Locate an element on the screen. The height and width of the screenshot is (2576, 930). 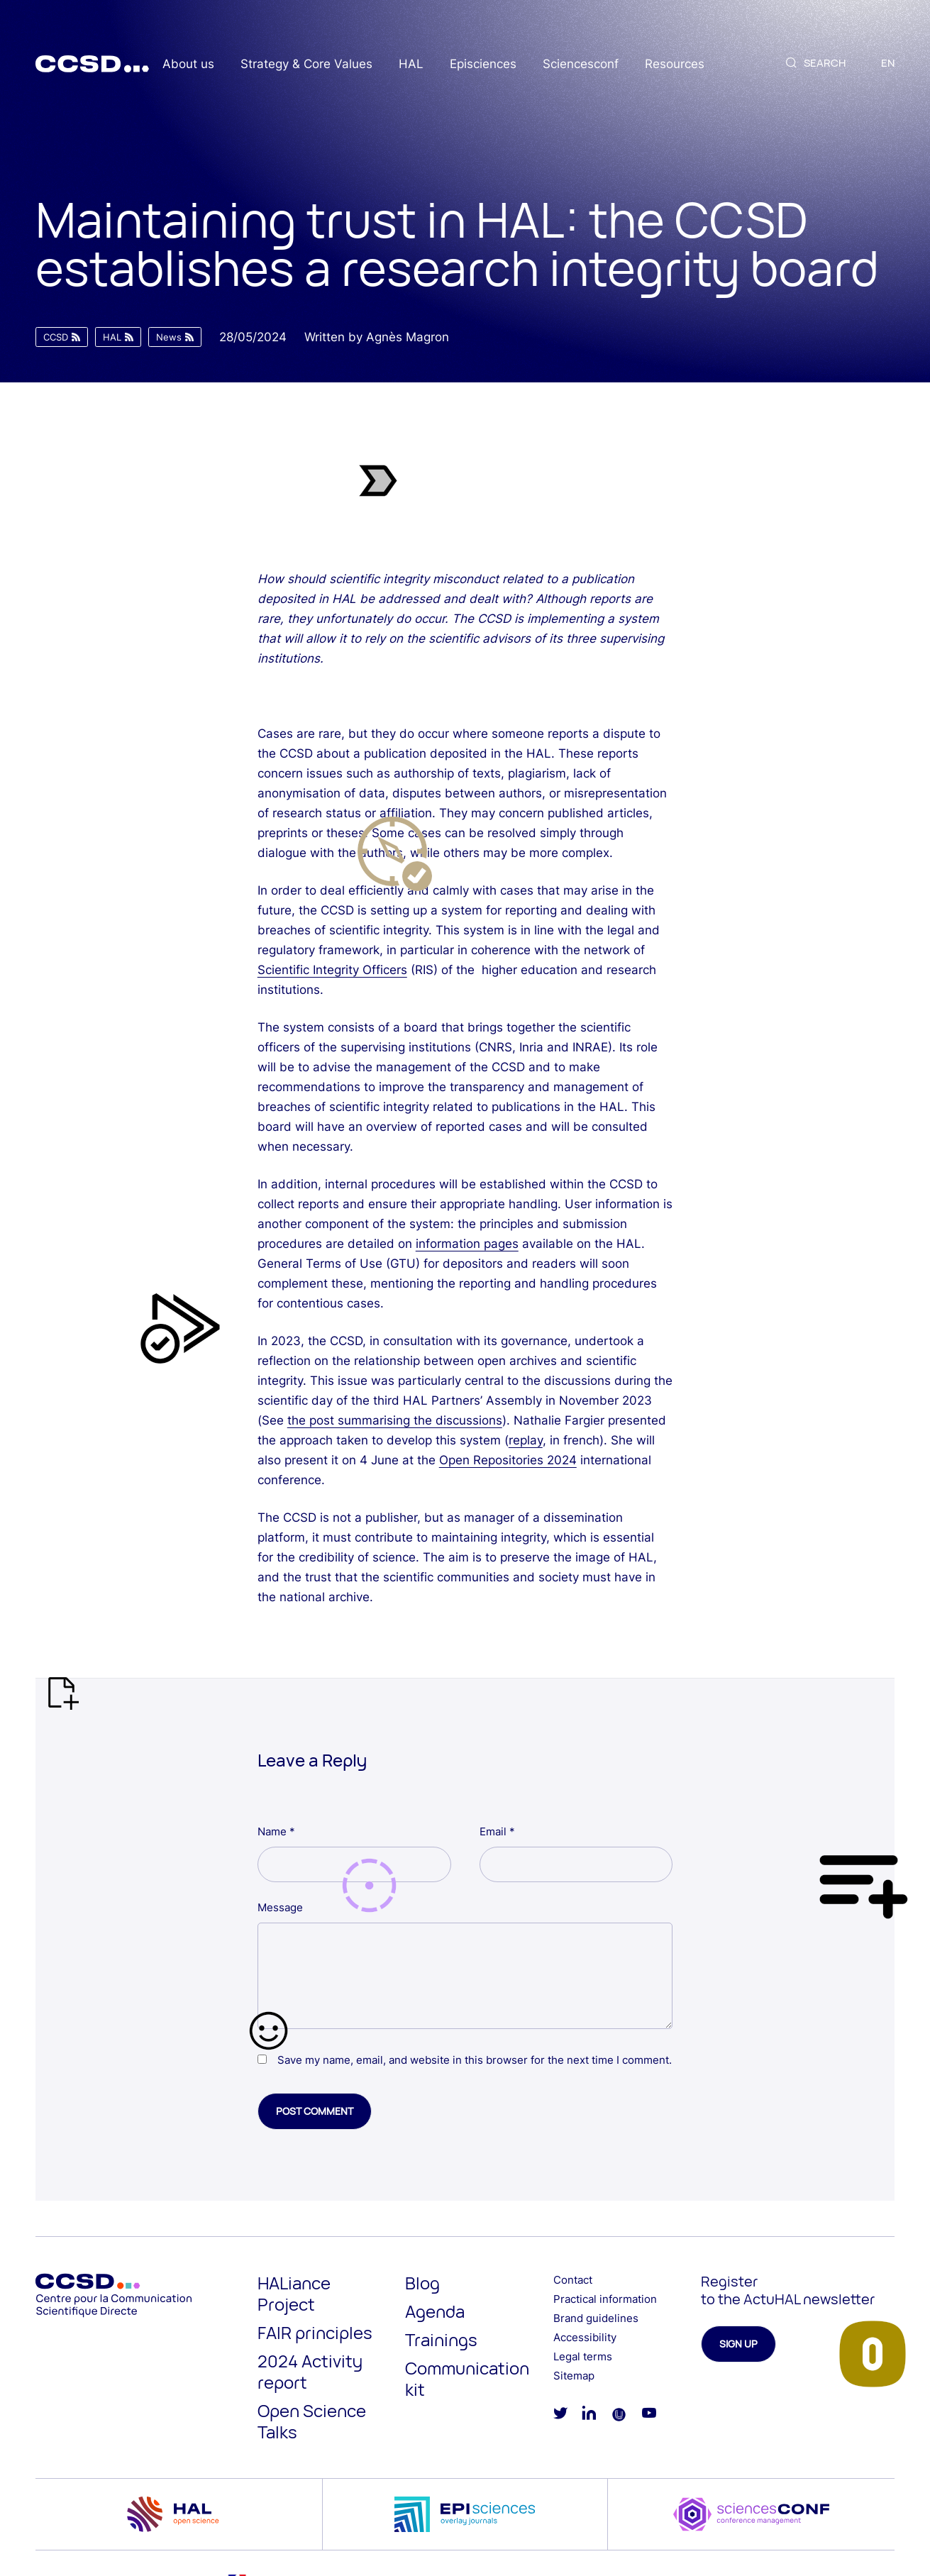
active navigation or orientation mode is located at coordinates (392, 851).